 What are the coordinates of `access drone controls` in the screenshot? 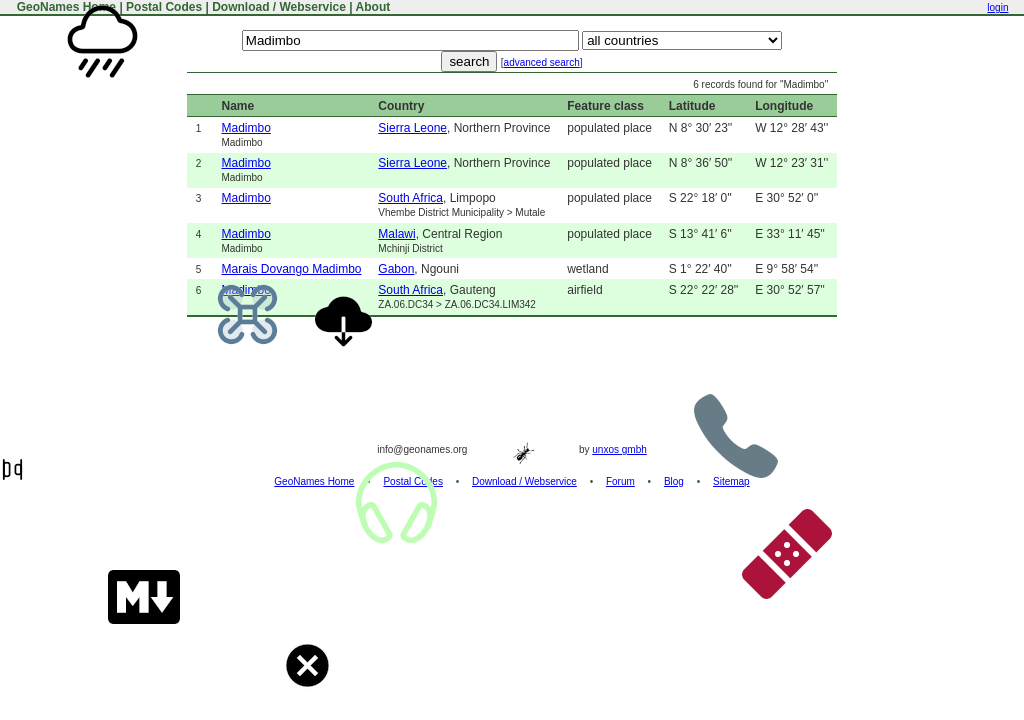 It's located at (247, 314).